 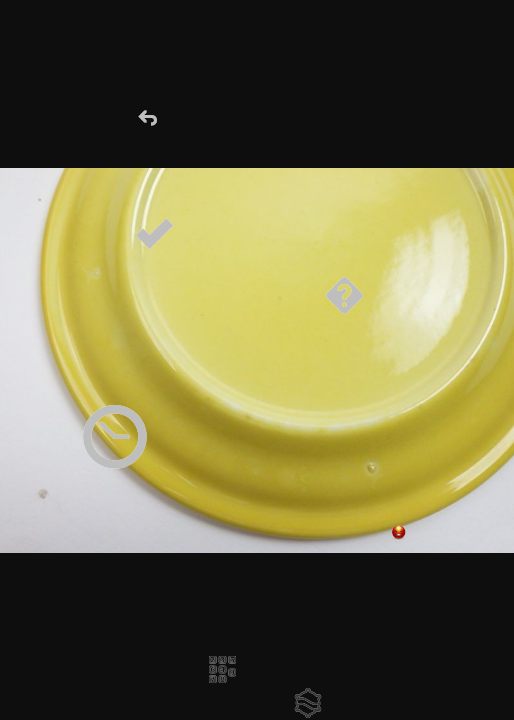 I want to click on open date and time settings, so click(x=117, y=439).